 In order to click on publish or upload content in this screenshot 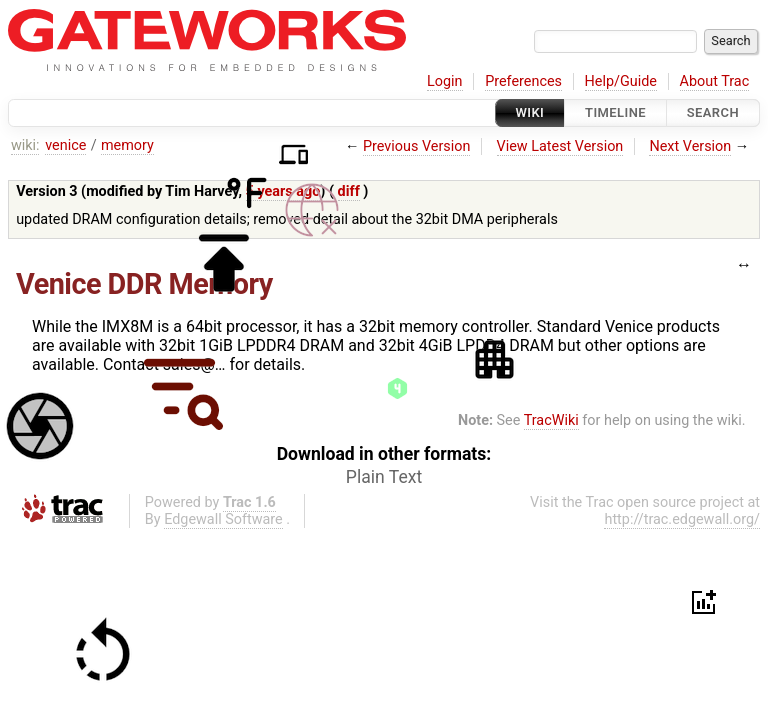, I will do `click(224, 263)`.